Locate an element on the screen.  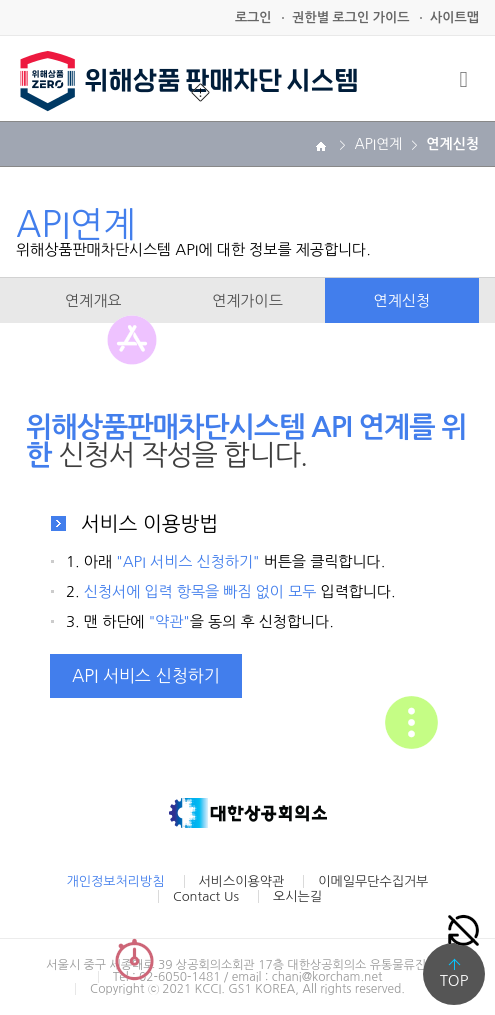
disable browsing history tracking is located at coordinates (463, 930).